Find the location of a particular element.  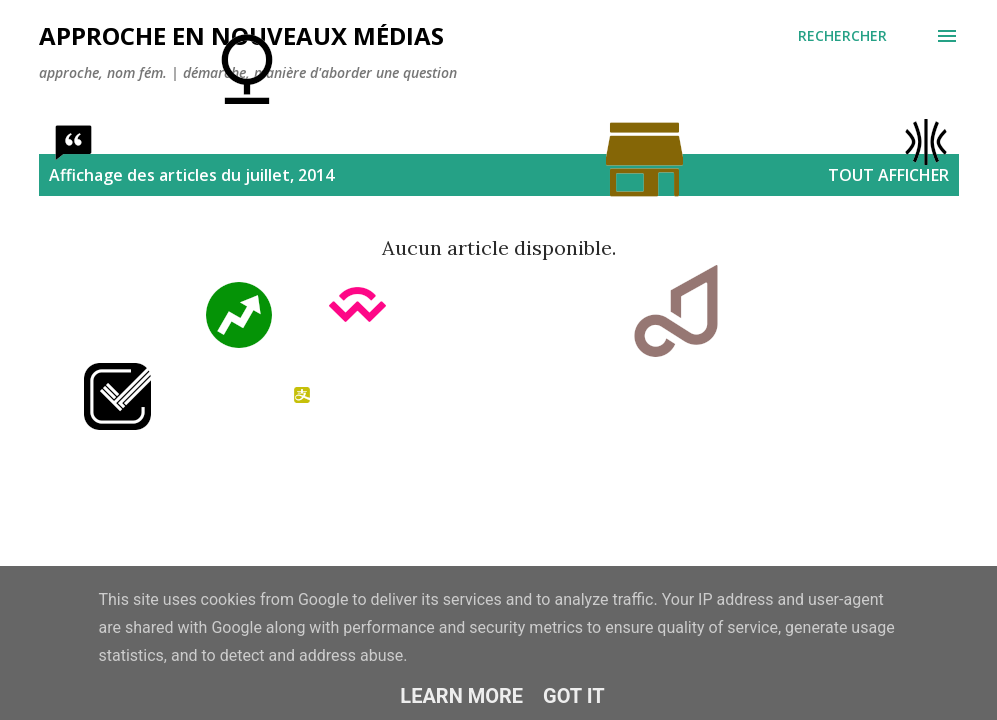

view quoted messages is located at coordinates (73, 141).